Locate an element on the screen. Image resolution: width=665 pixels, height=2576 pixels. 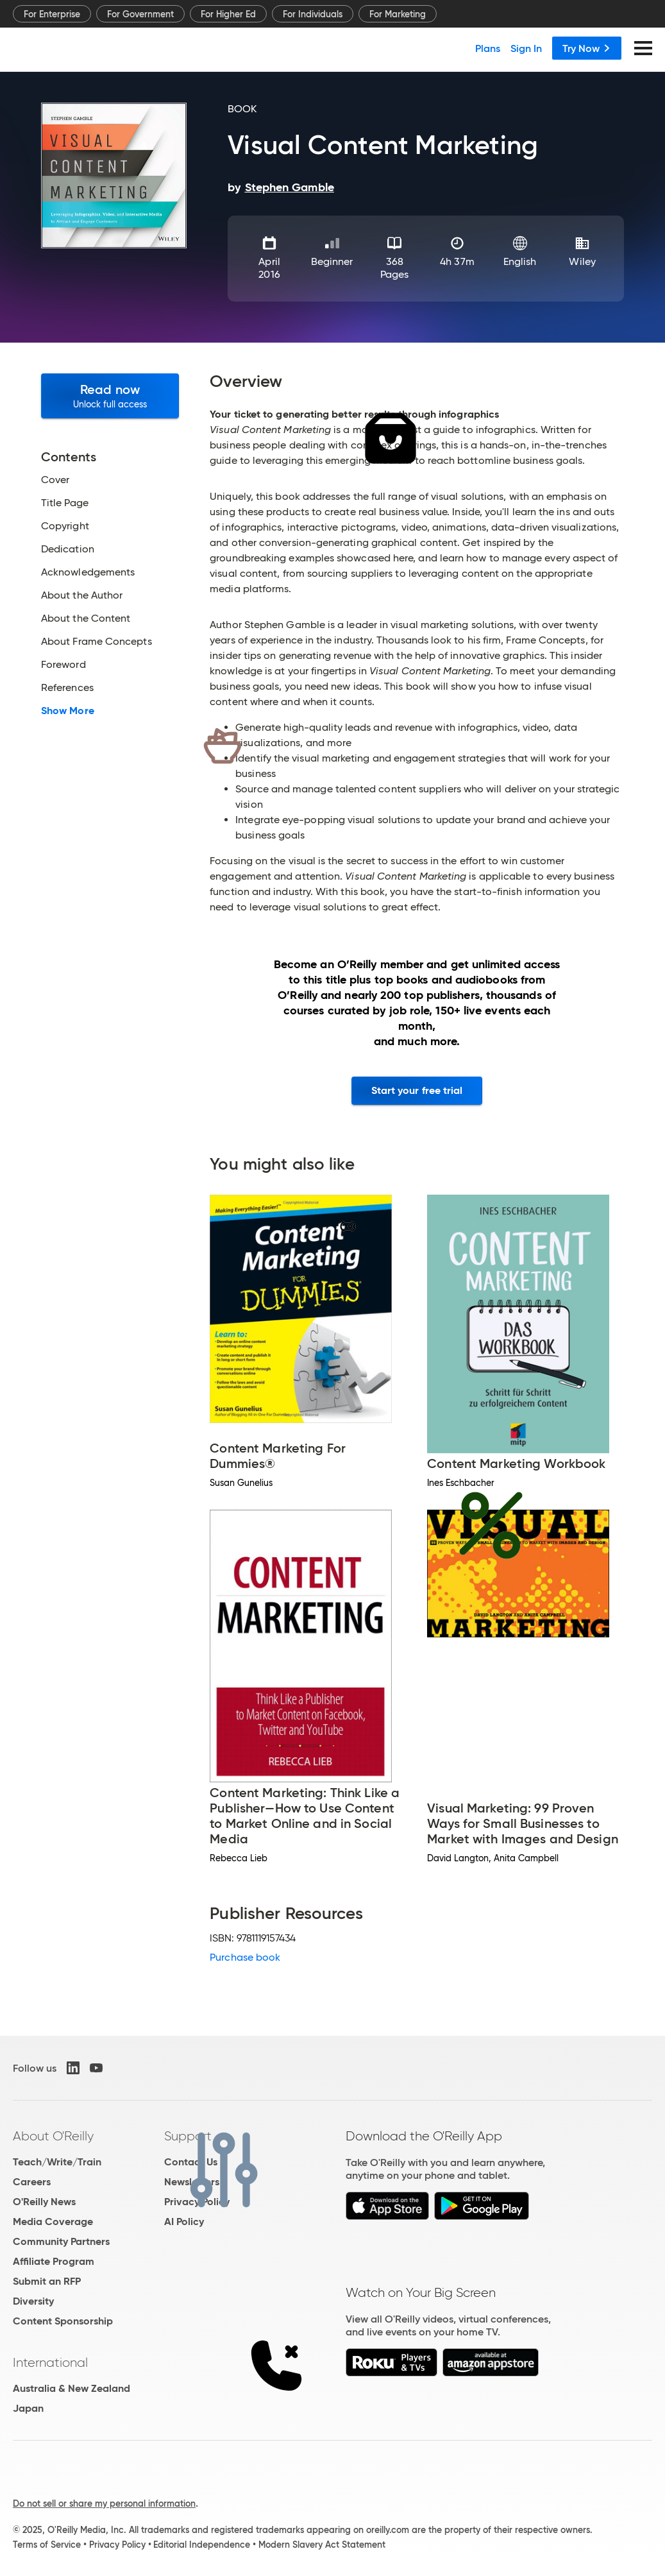
view your shopping bag is located at coordinates (391, 438).